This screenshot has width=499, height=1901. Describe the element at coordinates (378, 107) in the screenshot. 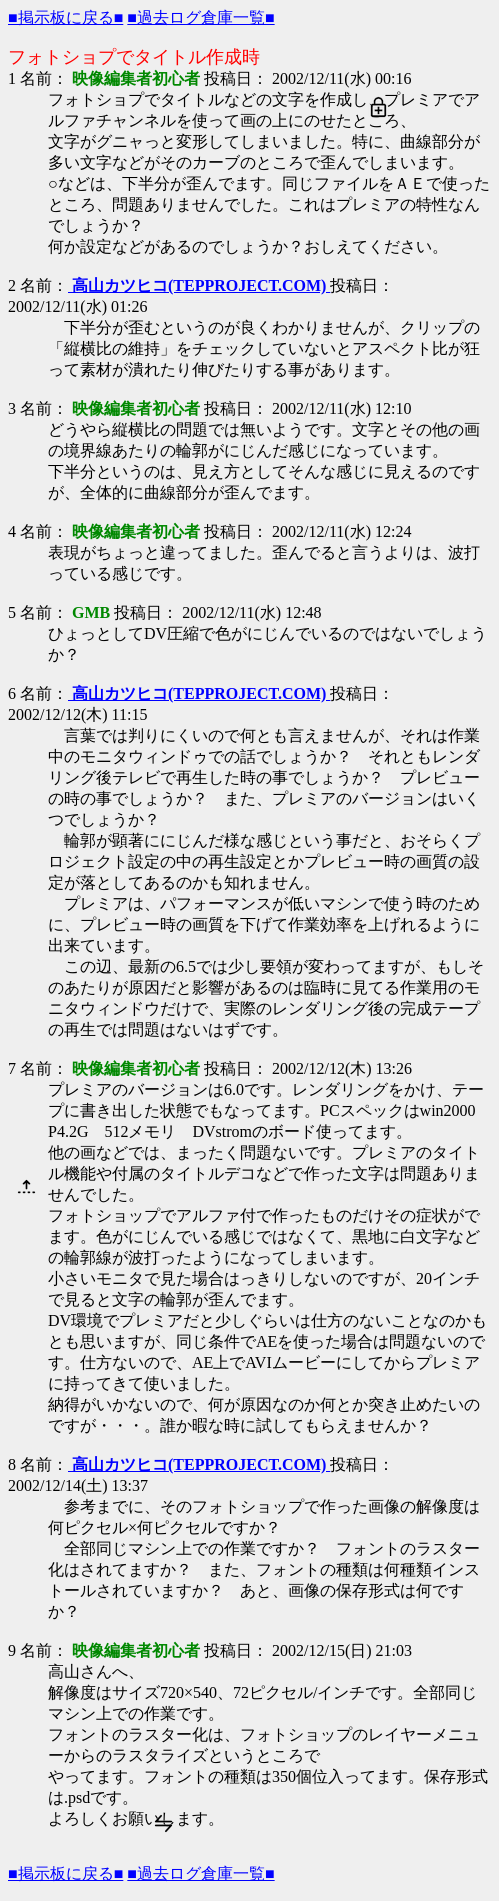

I see `enable enhanced encryption for added security` at that location.